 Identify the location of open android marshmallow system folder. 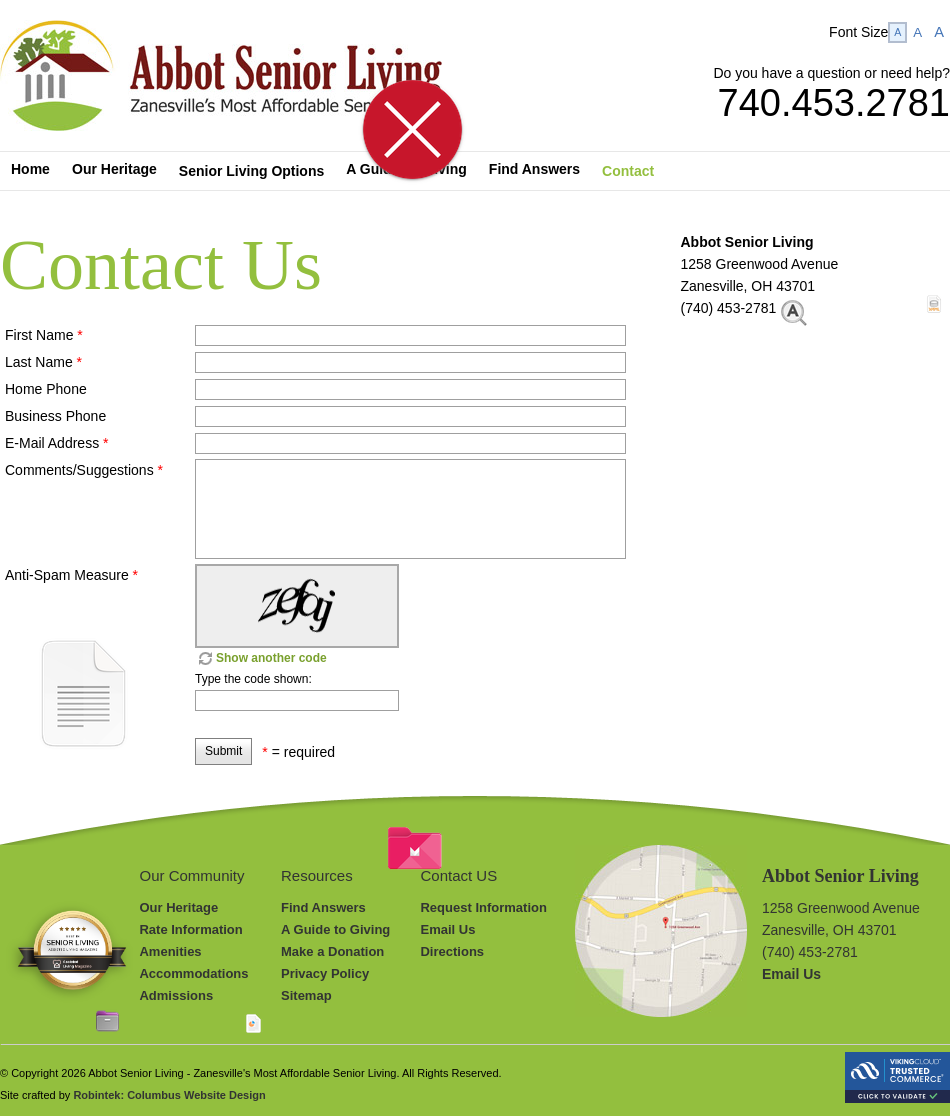
(414, 849).